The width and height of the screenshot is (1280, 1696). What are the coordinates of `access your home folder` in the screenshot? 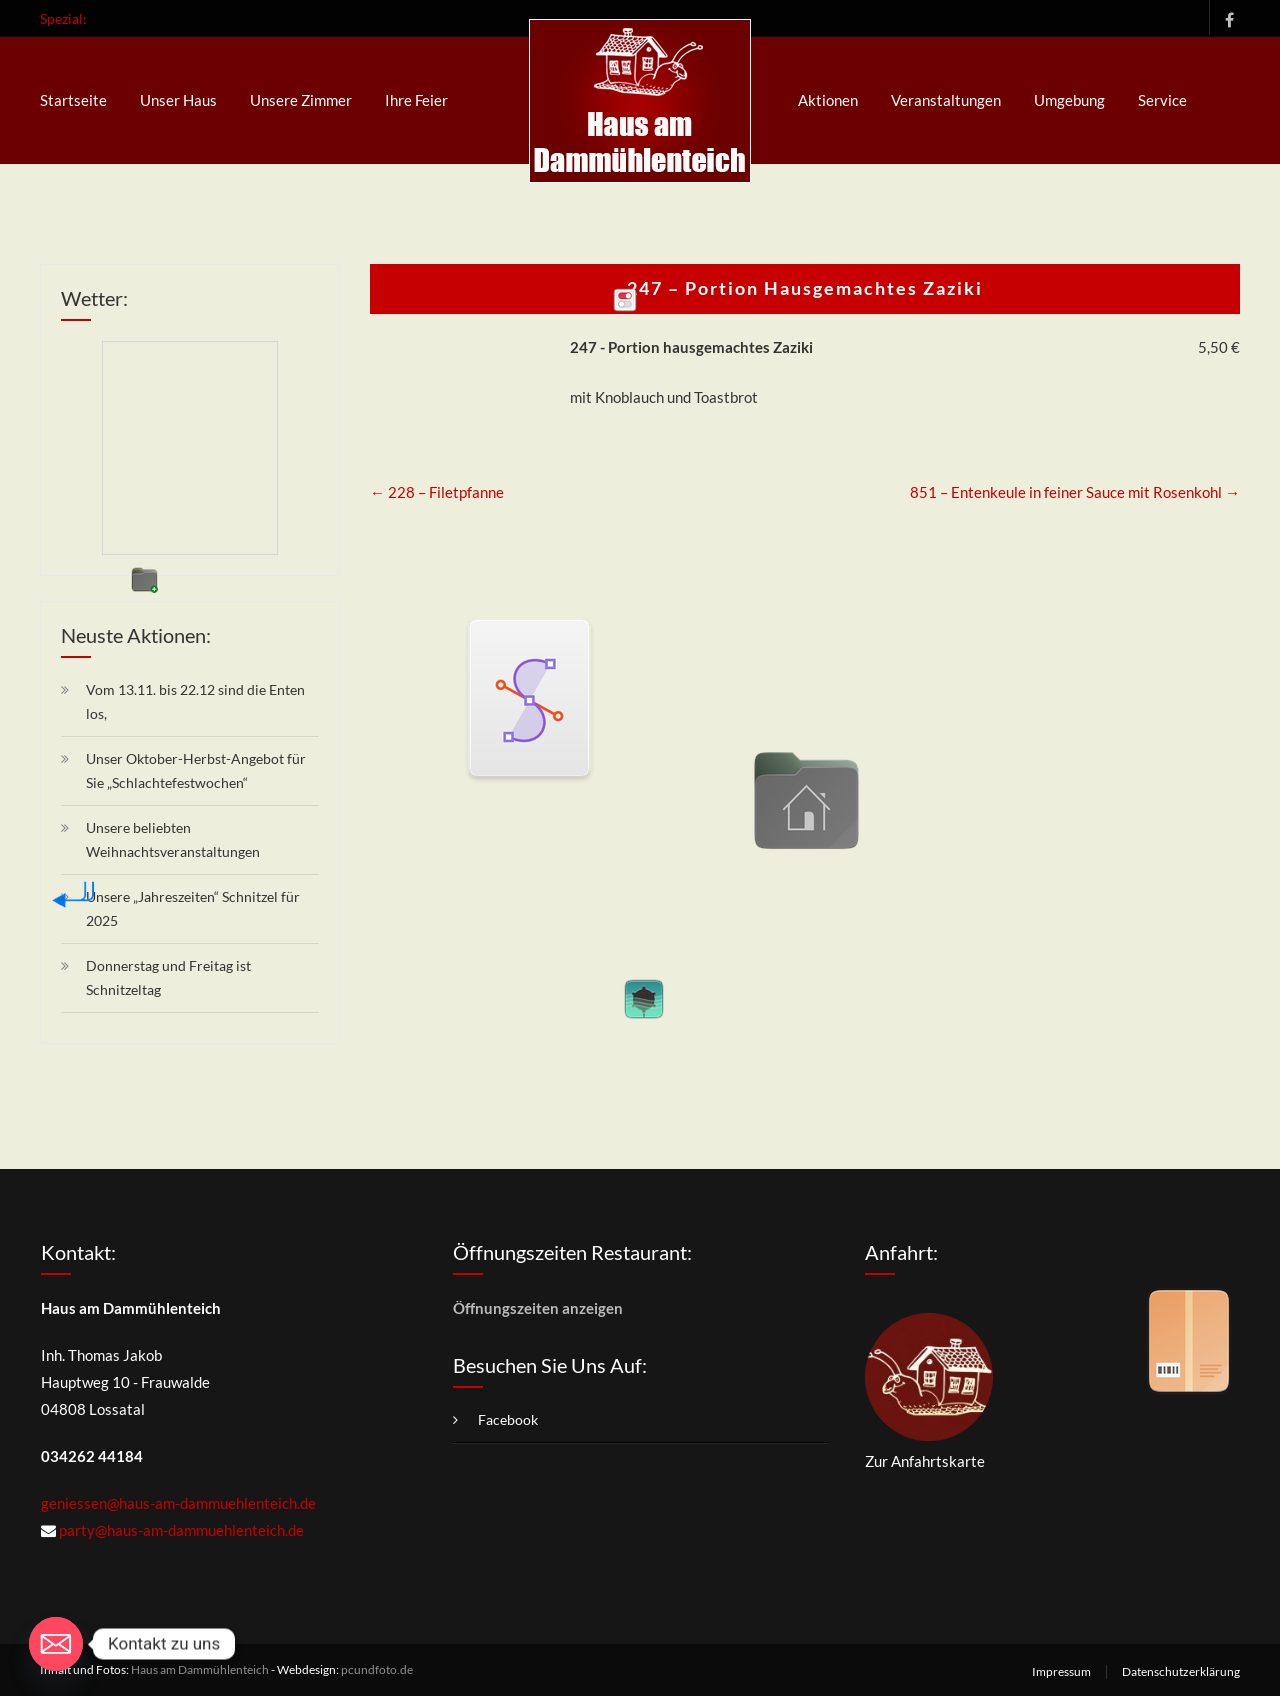 It's located at (806, 800).